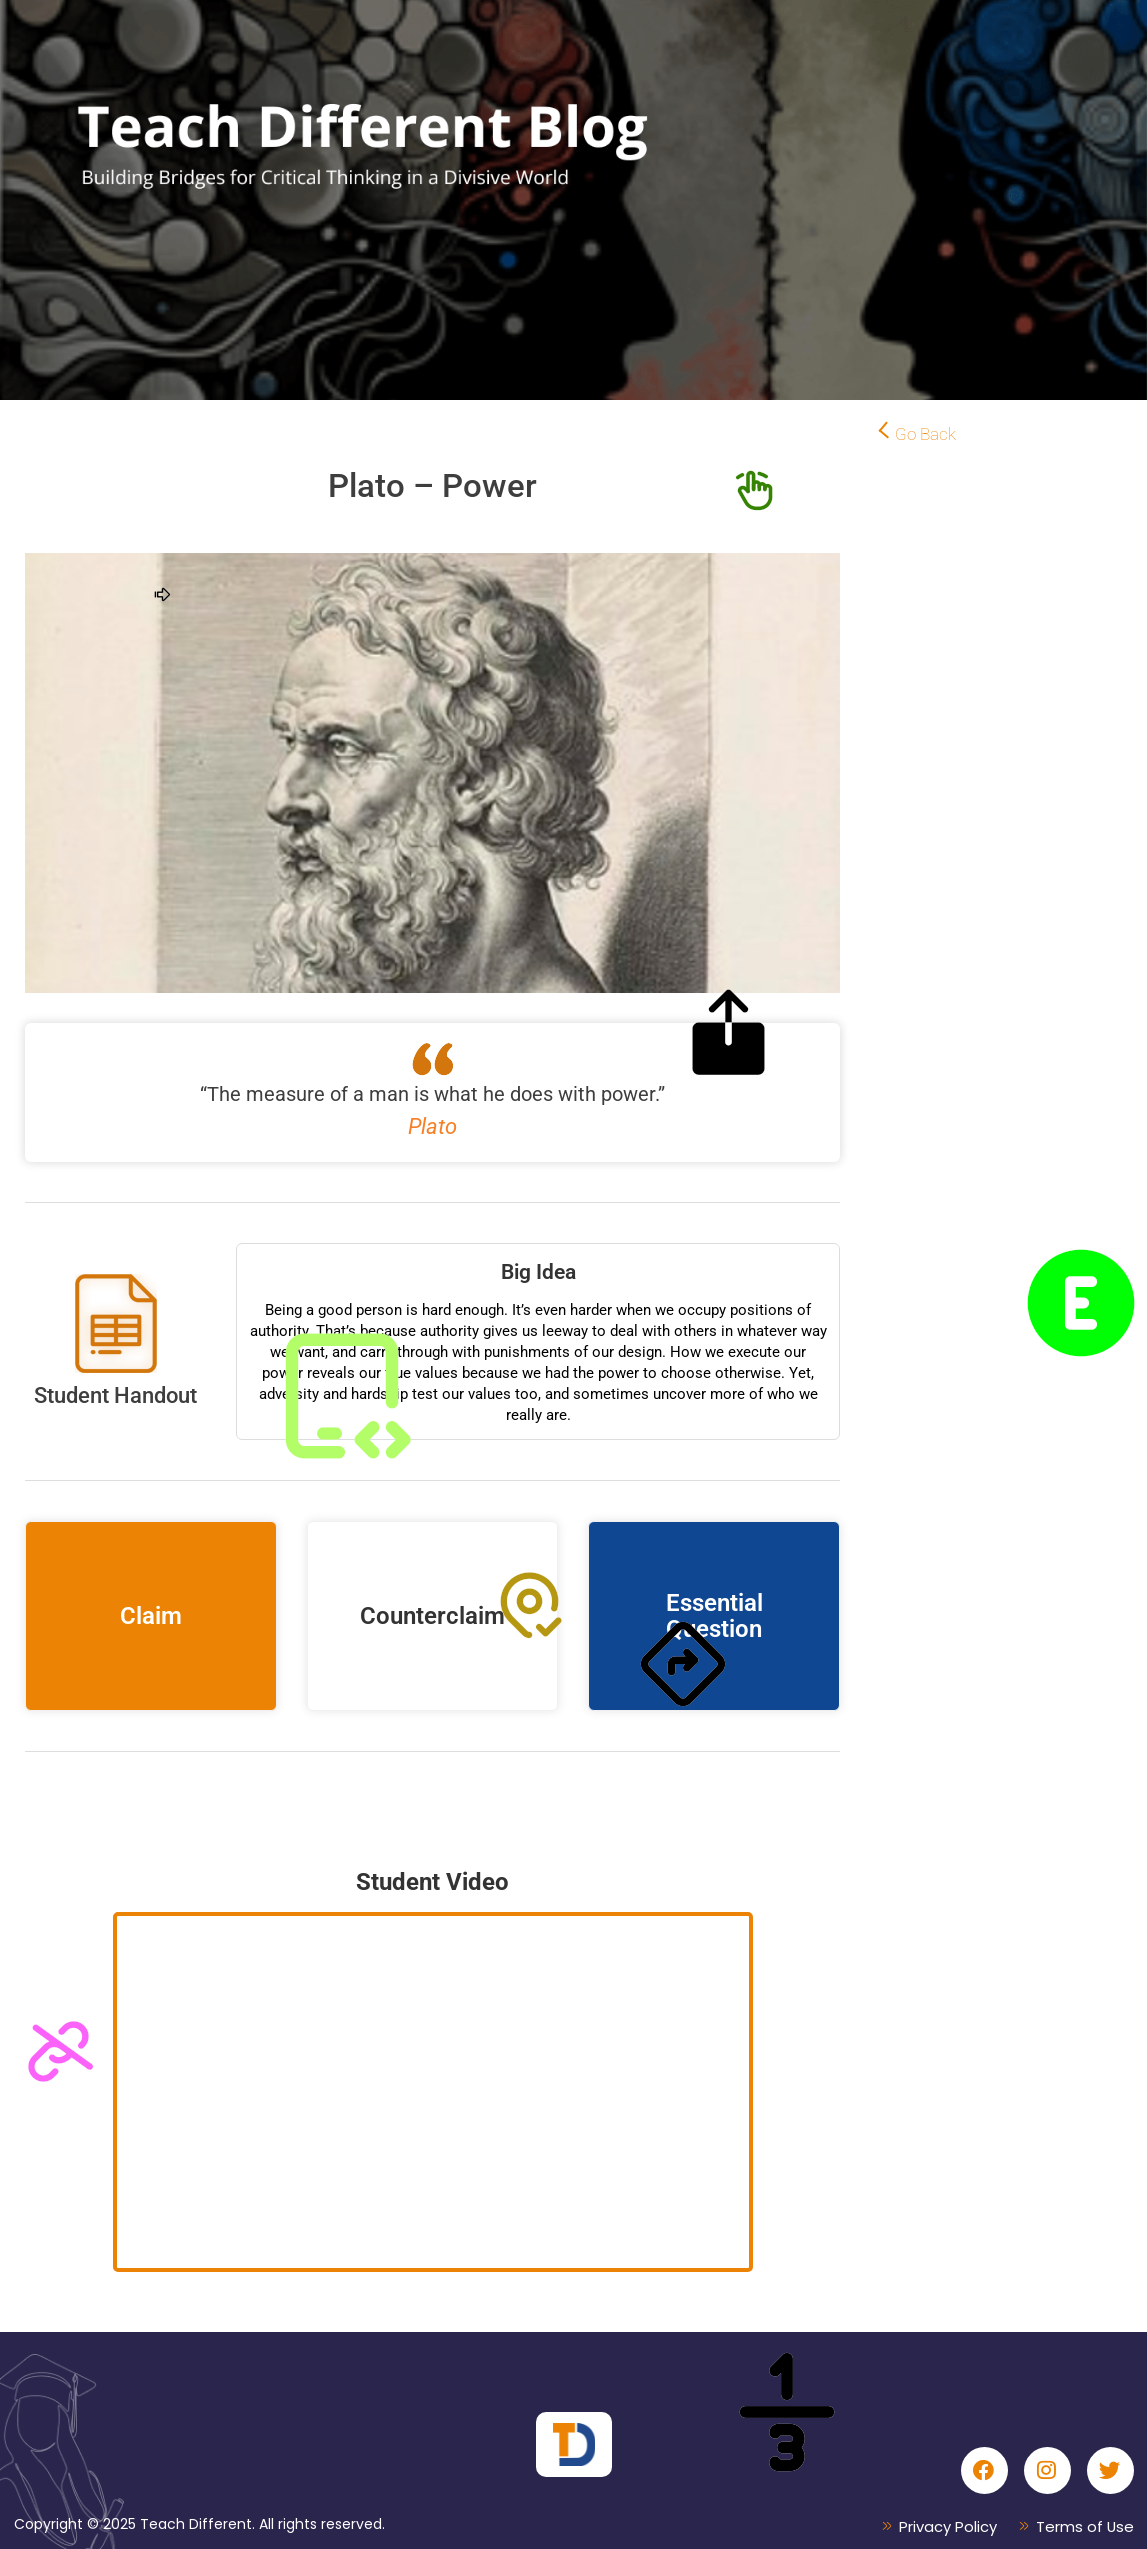 The height and width of the screenshot is (2549, 1147). What do you see at coordinates (529, 1604) in the screenshot?
I see `confirm or verify a location` at bounding box center [529, 1604].